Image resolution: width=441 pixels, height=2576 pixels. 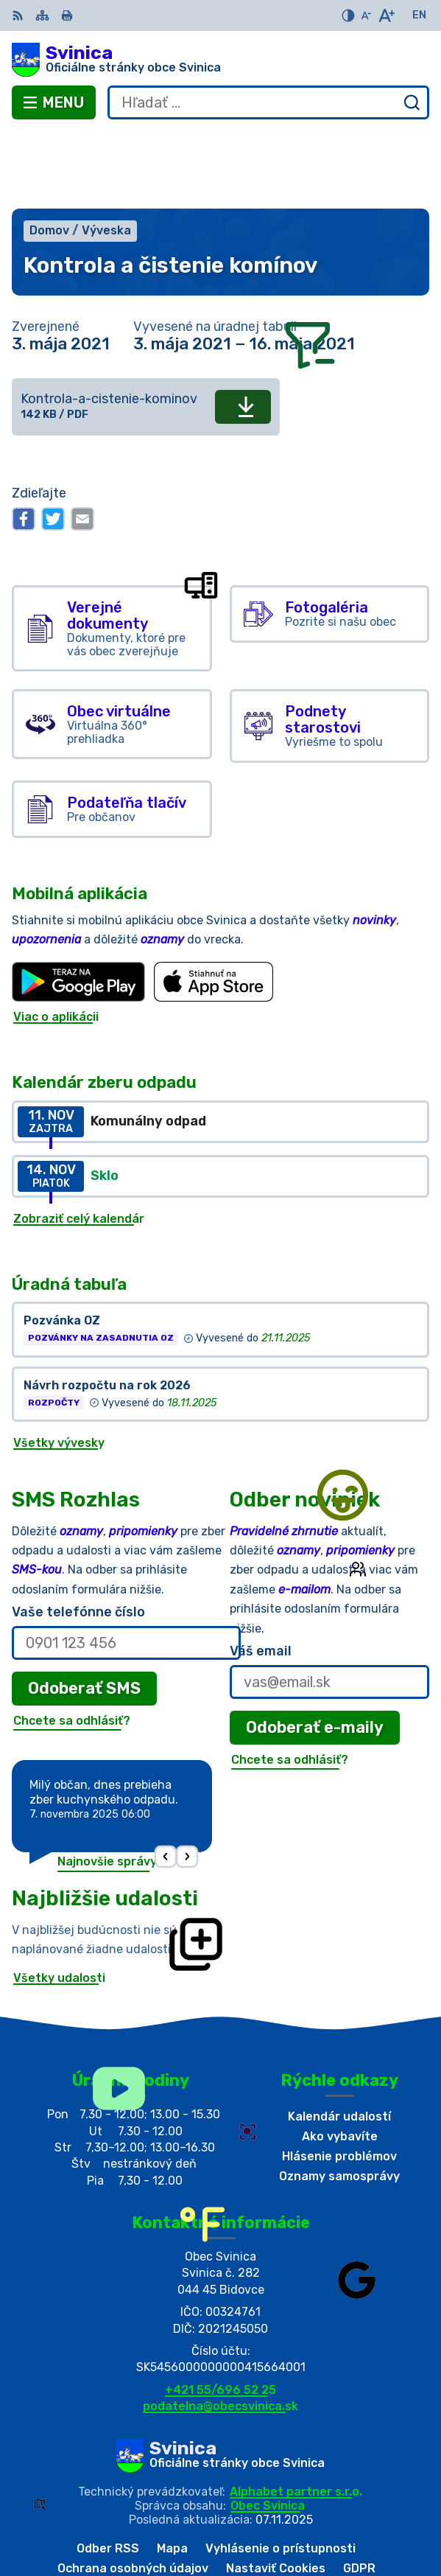 I want to click on scan and zoom into selected area, so click(x=247, y=2132).